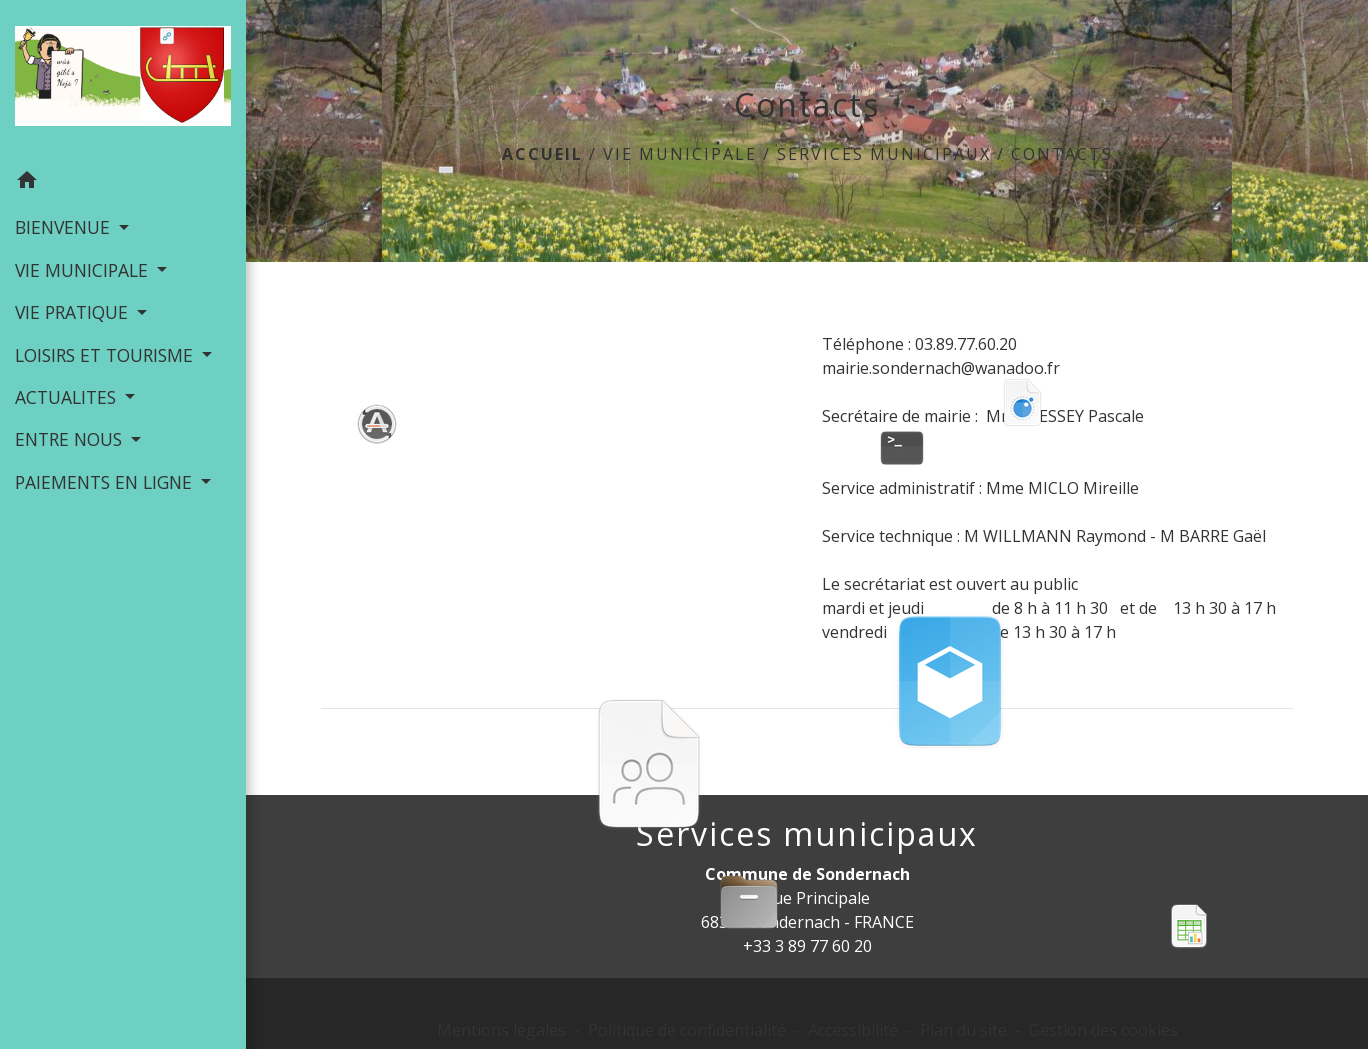 This screenshot has width=1368, height=1049. Describe the element at coordinates (749, 902) in the screenshot. I see `open the file manager app` at that location.